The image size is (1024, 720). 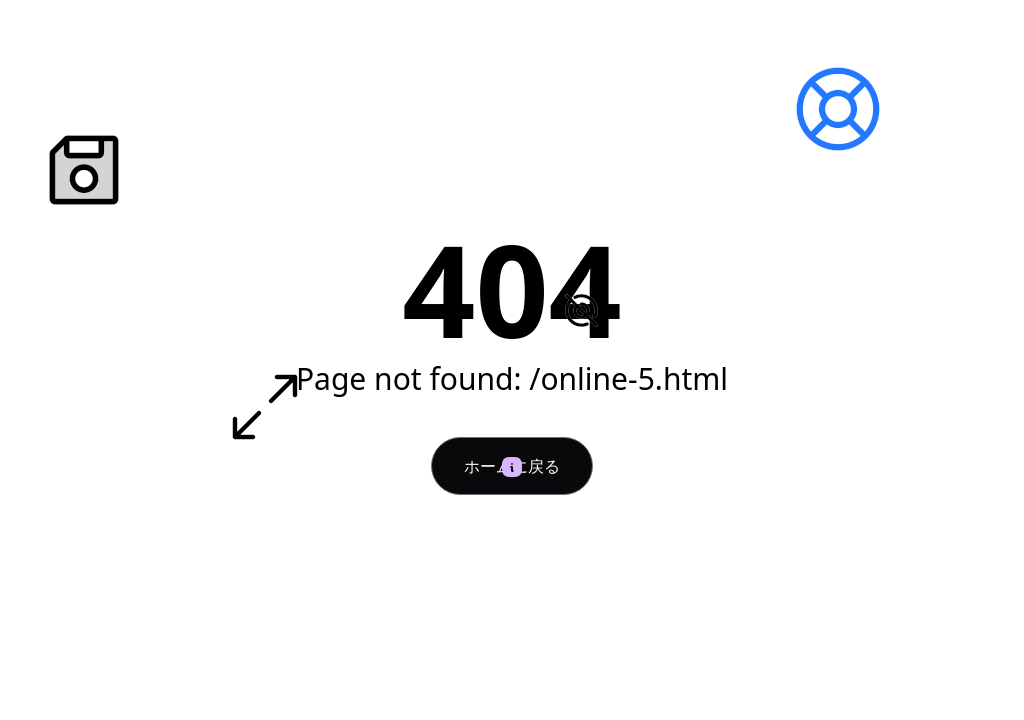 I want to click on save current file or document, so click(x=84, y=170).